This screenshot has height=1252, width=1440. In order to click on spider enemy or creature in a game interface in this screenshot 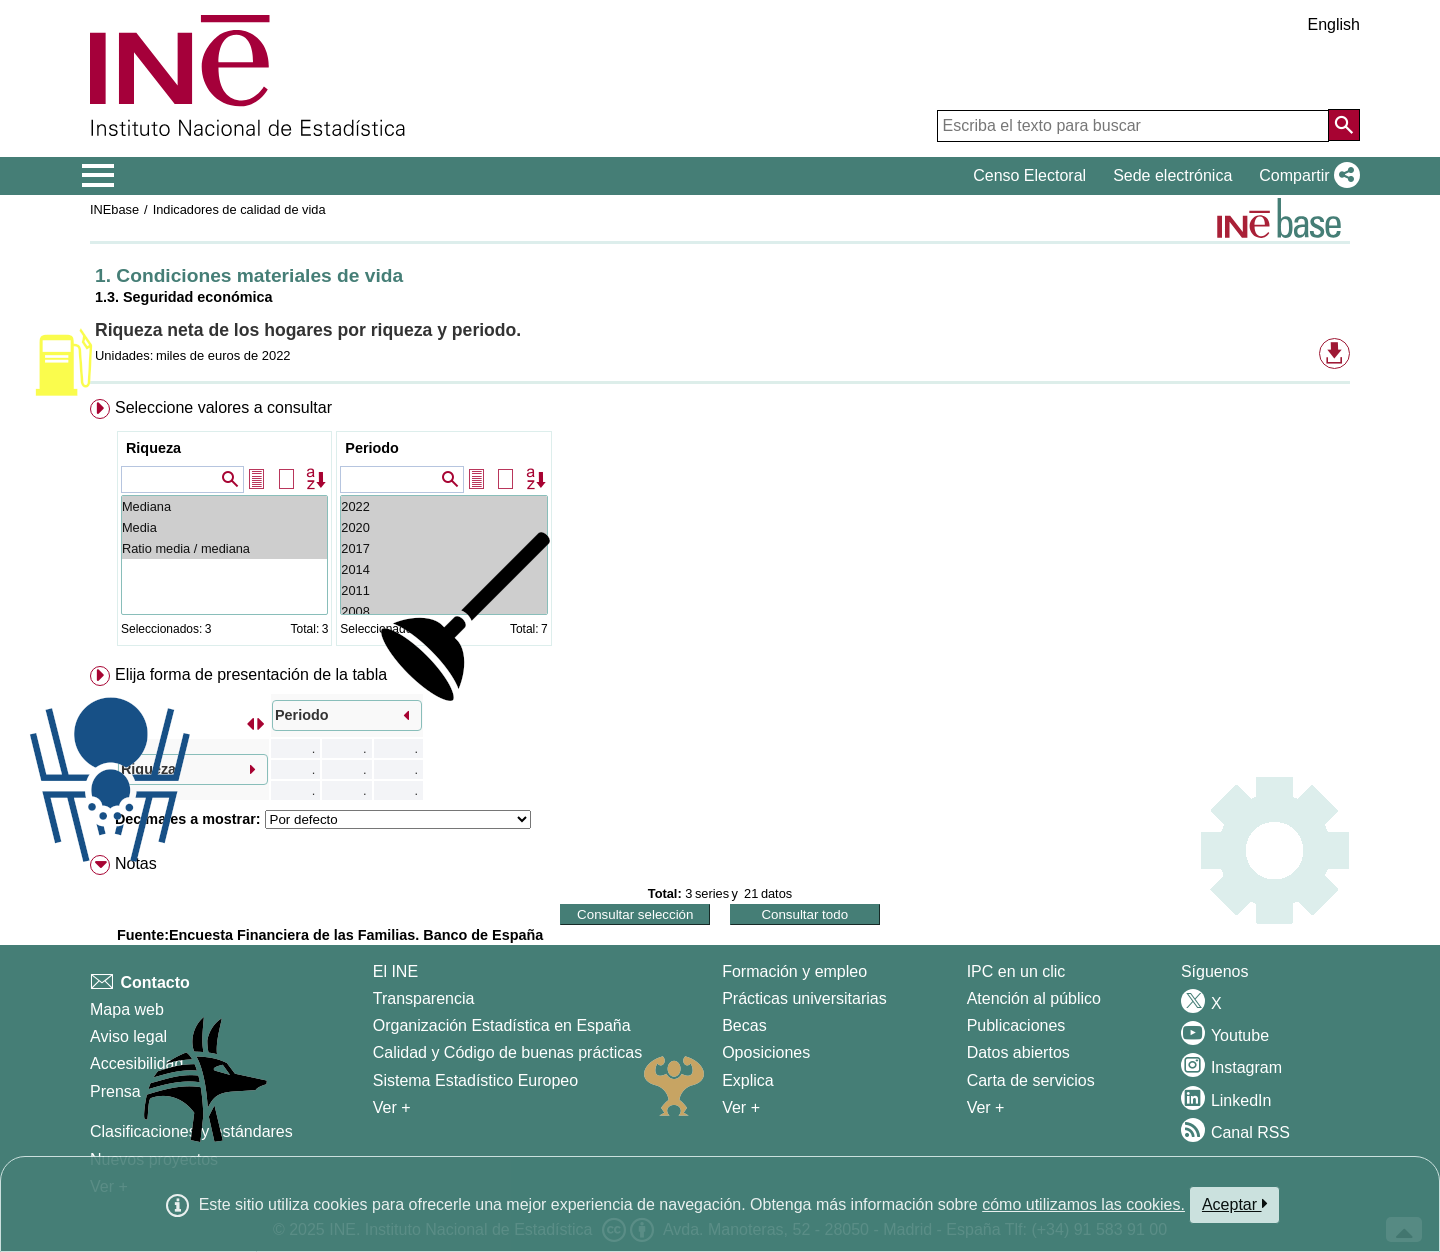, I will do `click(110, 779)`.